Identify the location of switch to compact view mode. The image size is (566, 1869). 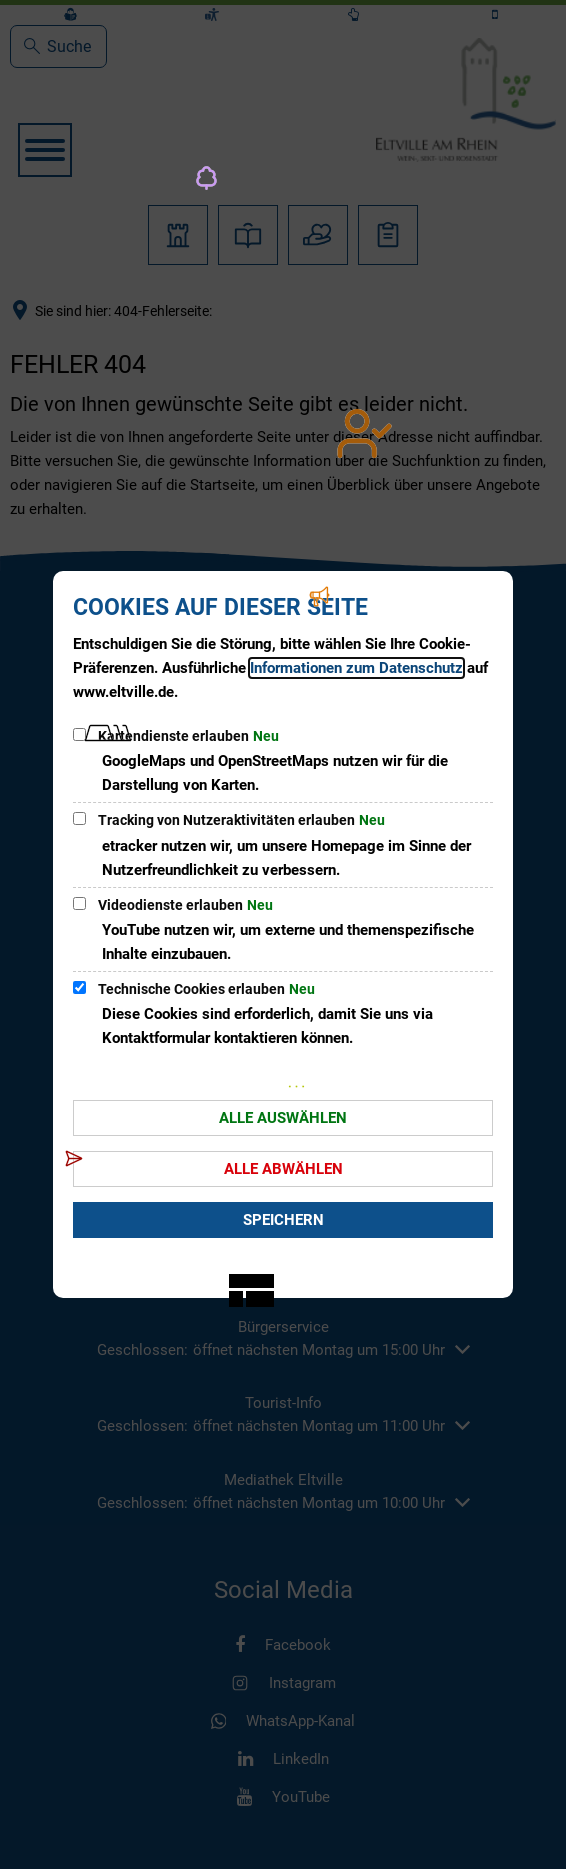
(250, 1290).